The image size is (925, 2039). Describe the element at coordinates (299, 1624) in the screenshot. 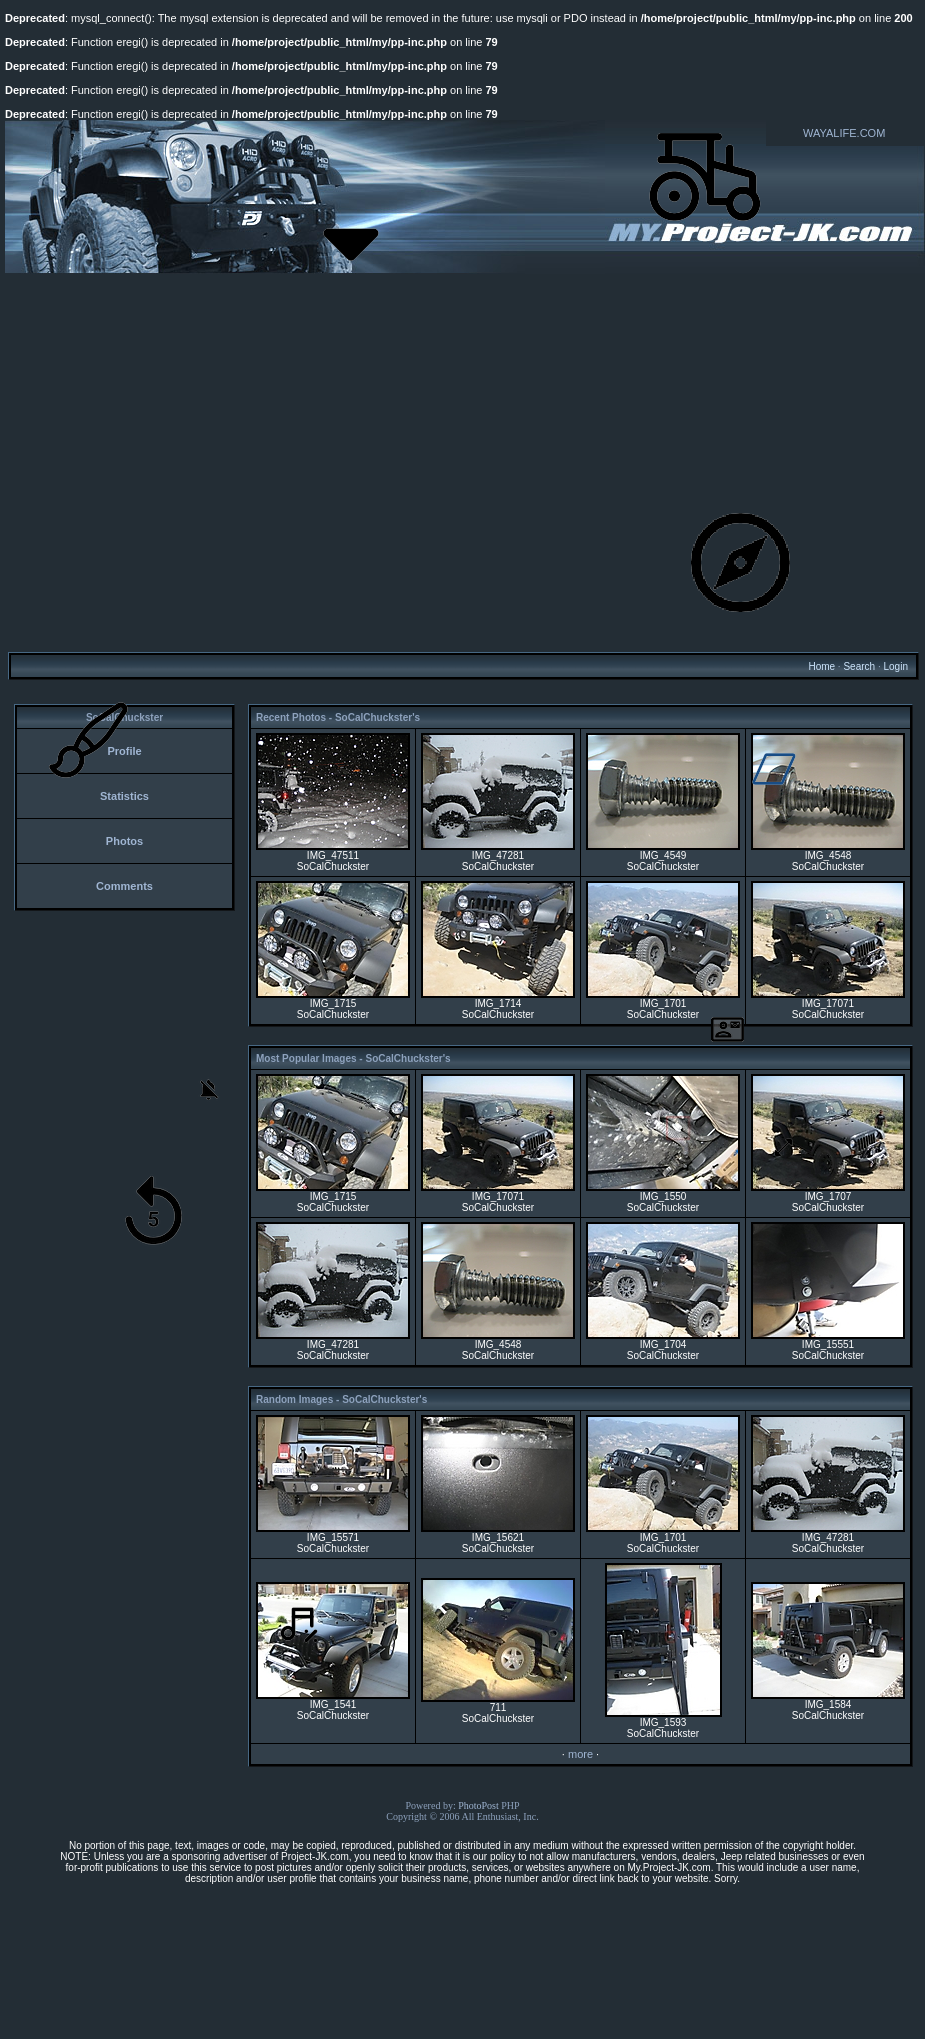

I see `view discounted music or audio content` at that location.